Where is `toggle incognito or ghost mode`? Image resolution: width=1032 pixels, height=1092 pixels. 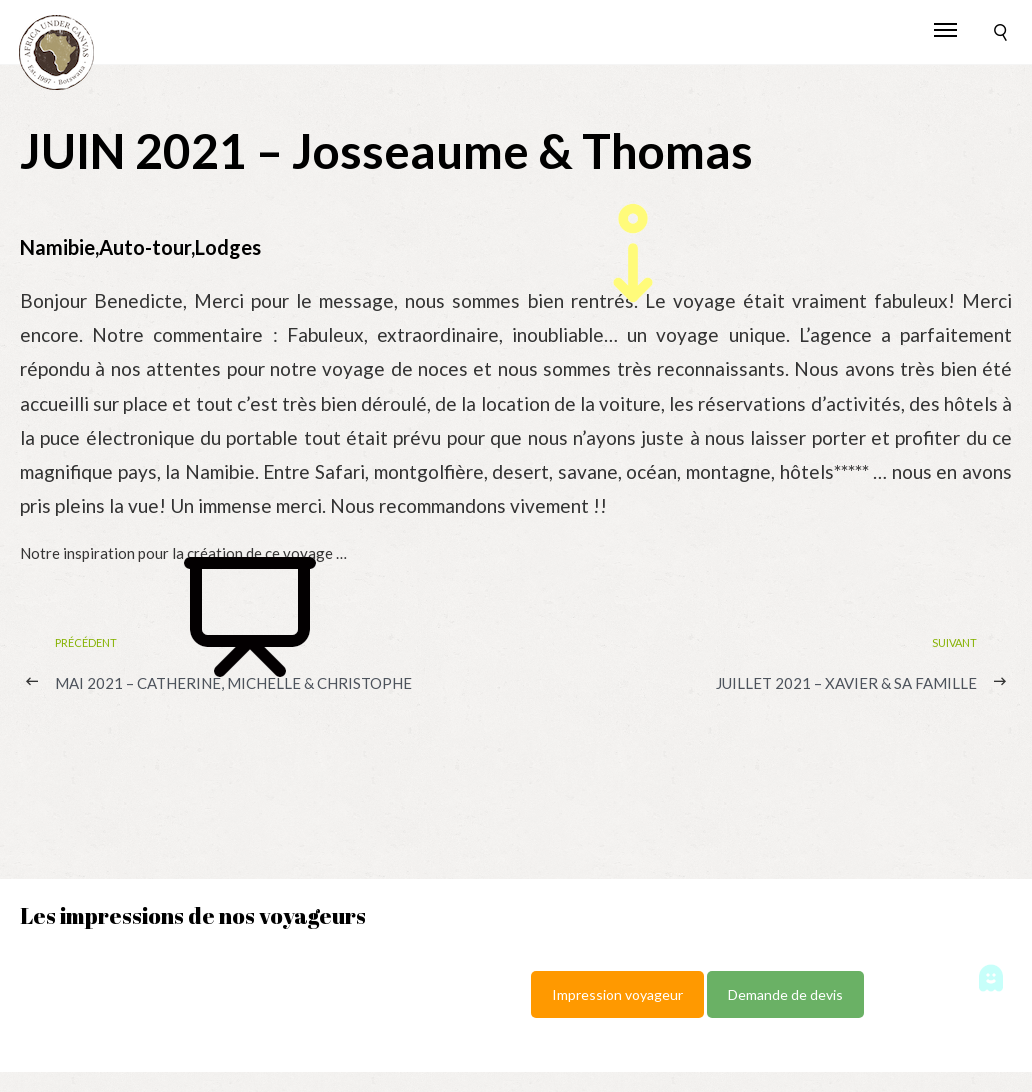 toggle incognito or ghost mode is located at coordinates (991, 978).